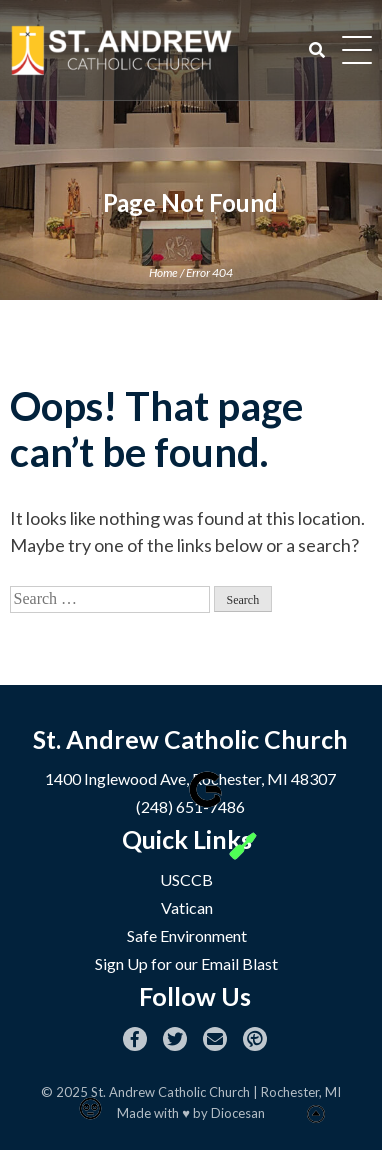 The width and height of the screenshot is (382, 1150). I want to click on access settings or configuration options, so click(243, 846).